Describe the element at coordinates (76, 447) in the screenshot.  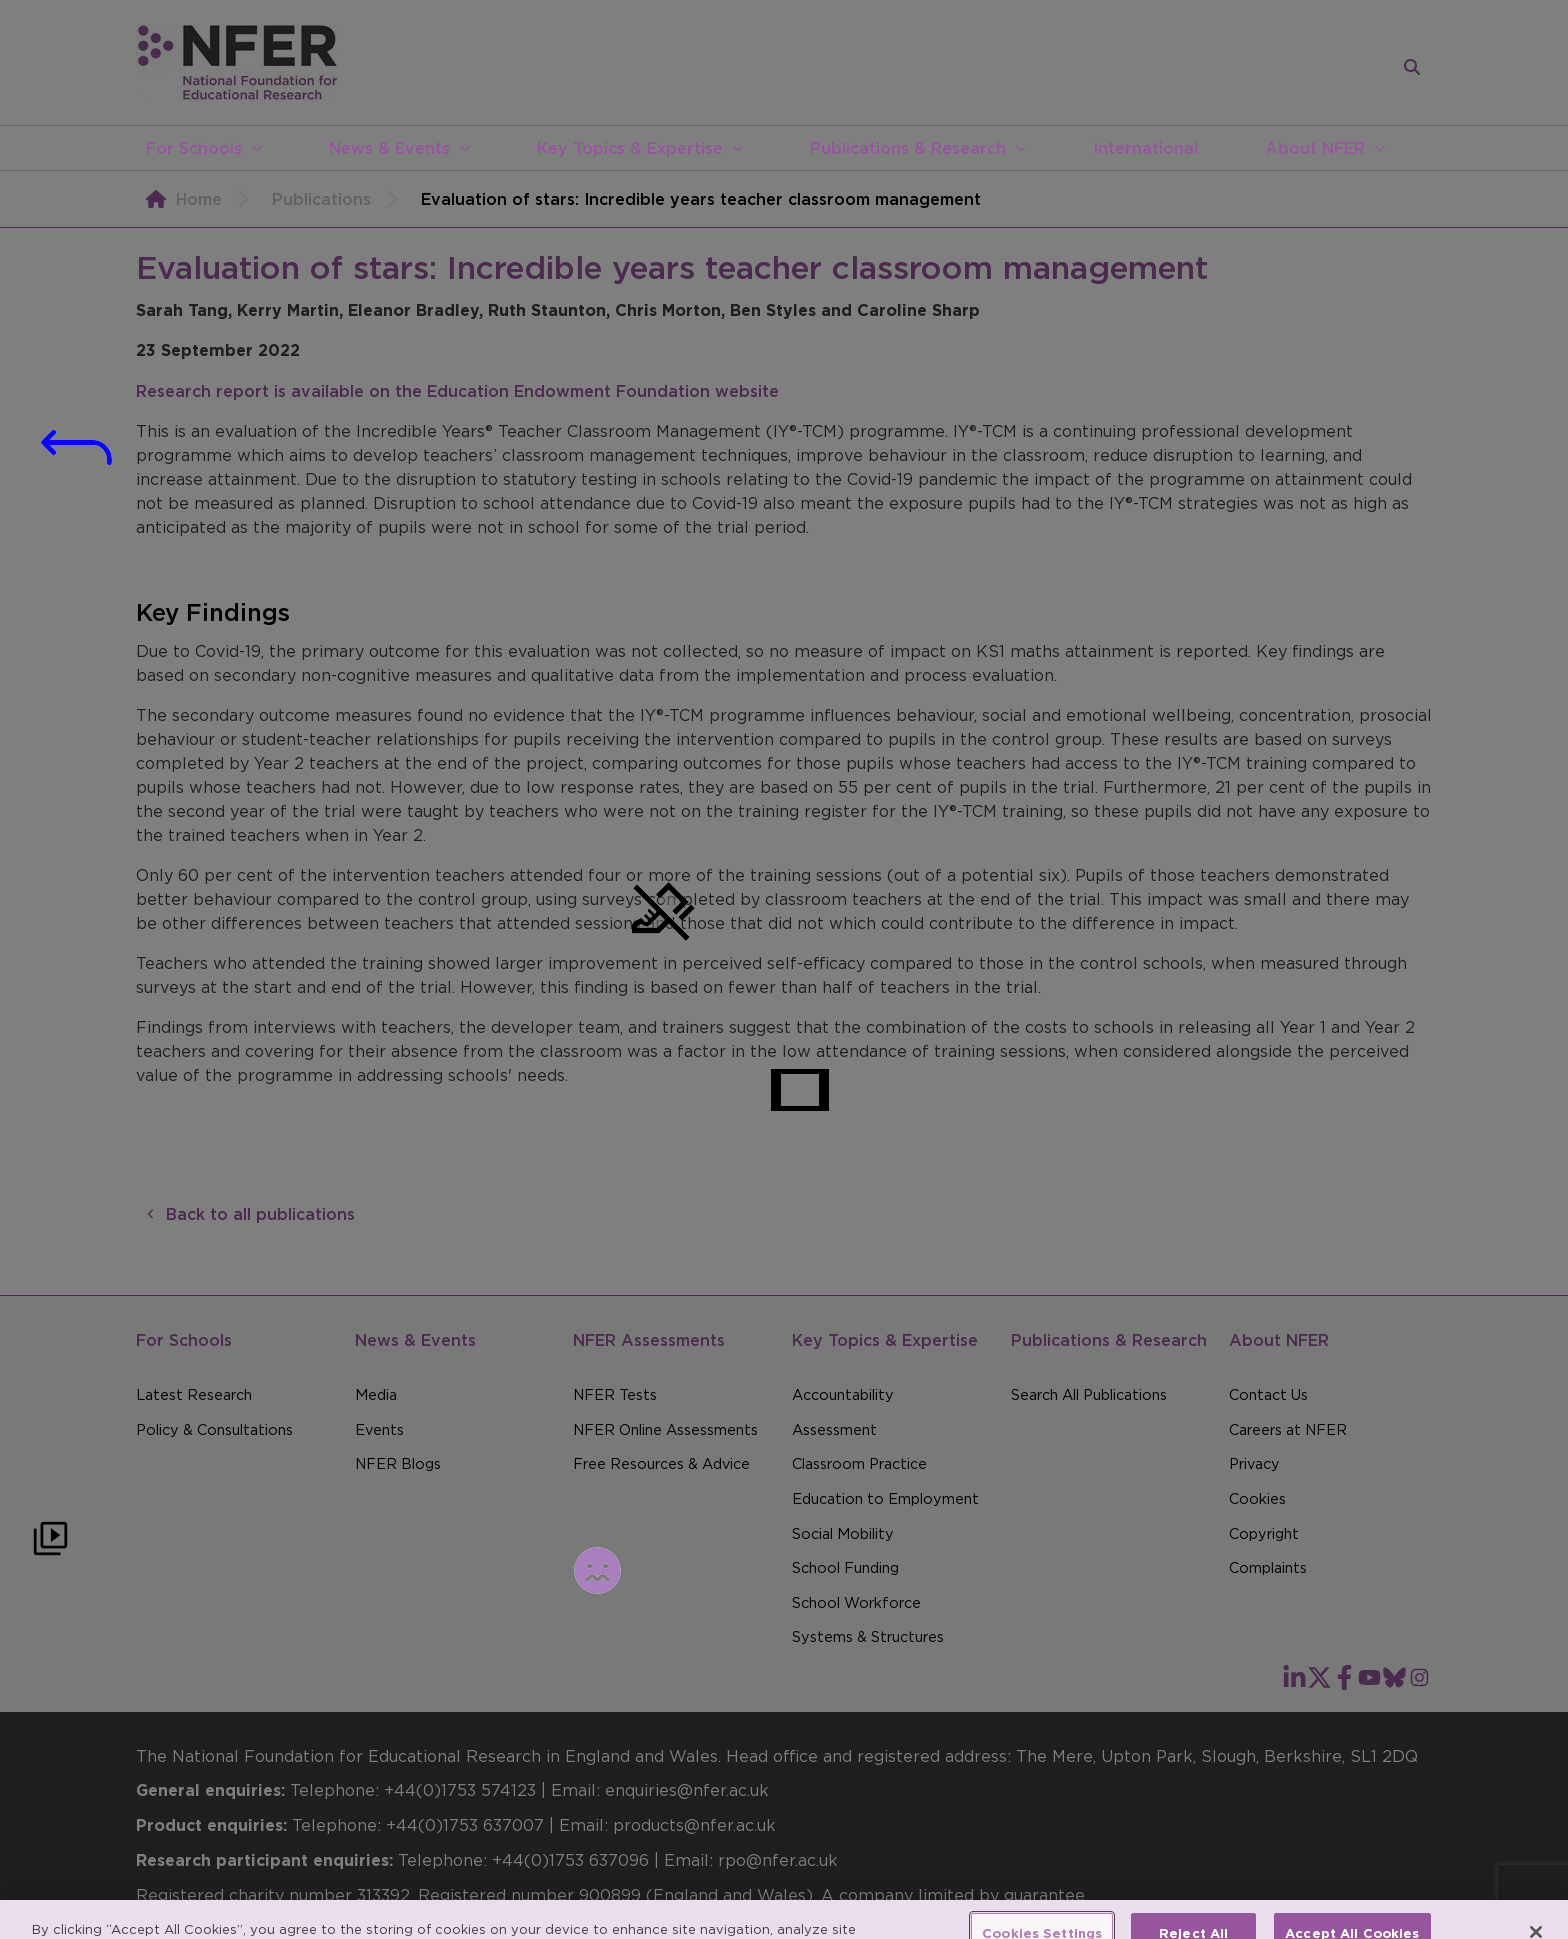
I see `go back to previous screen` at that location.